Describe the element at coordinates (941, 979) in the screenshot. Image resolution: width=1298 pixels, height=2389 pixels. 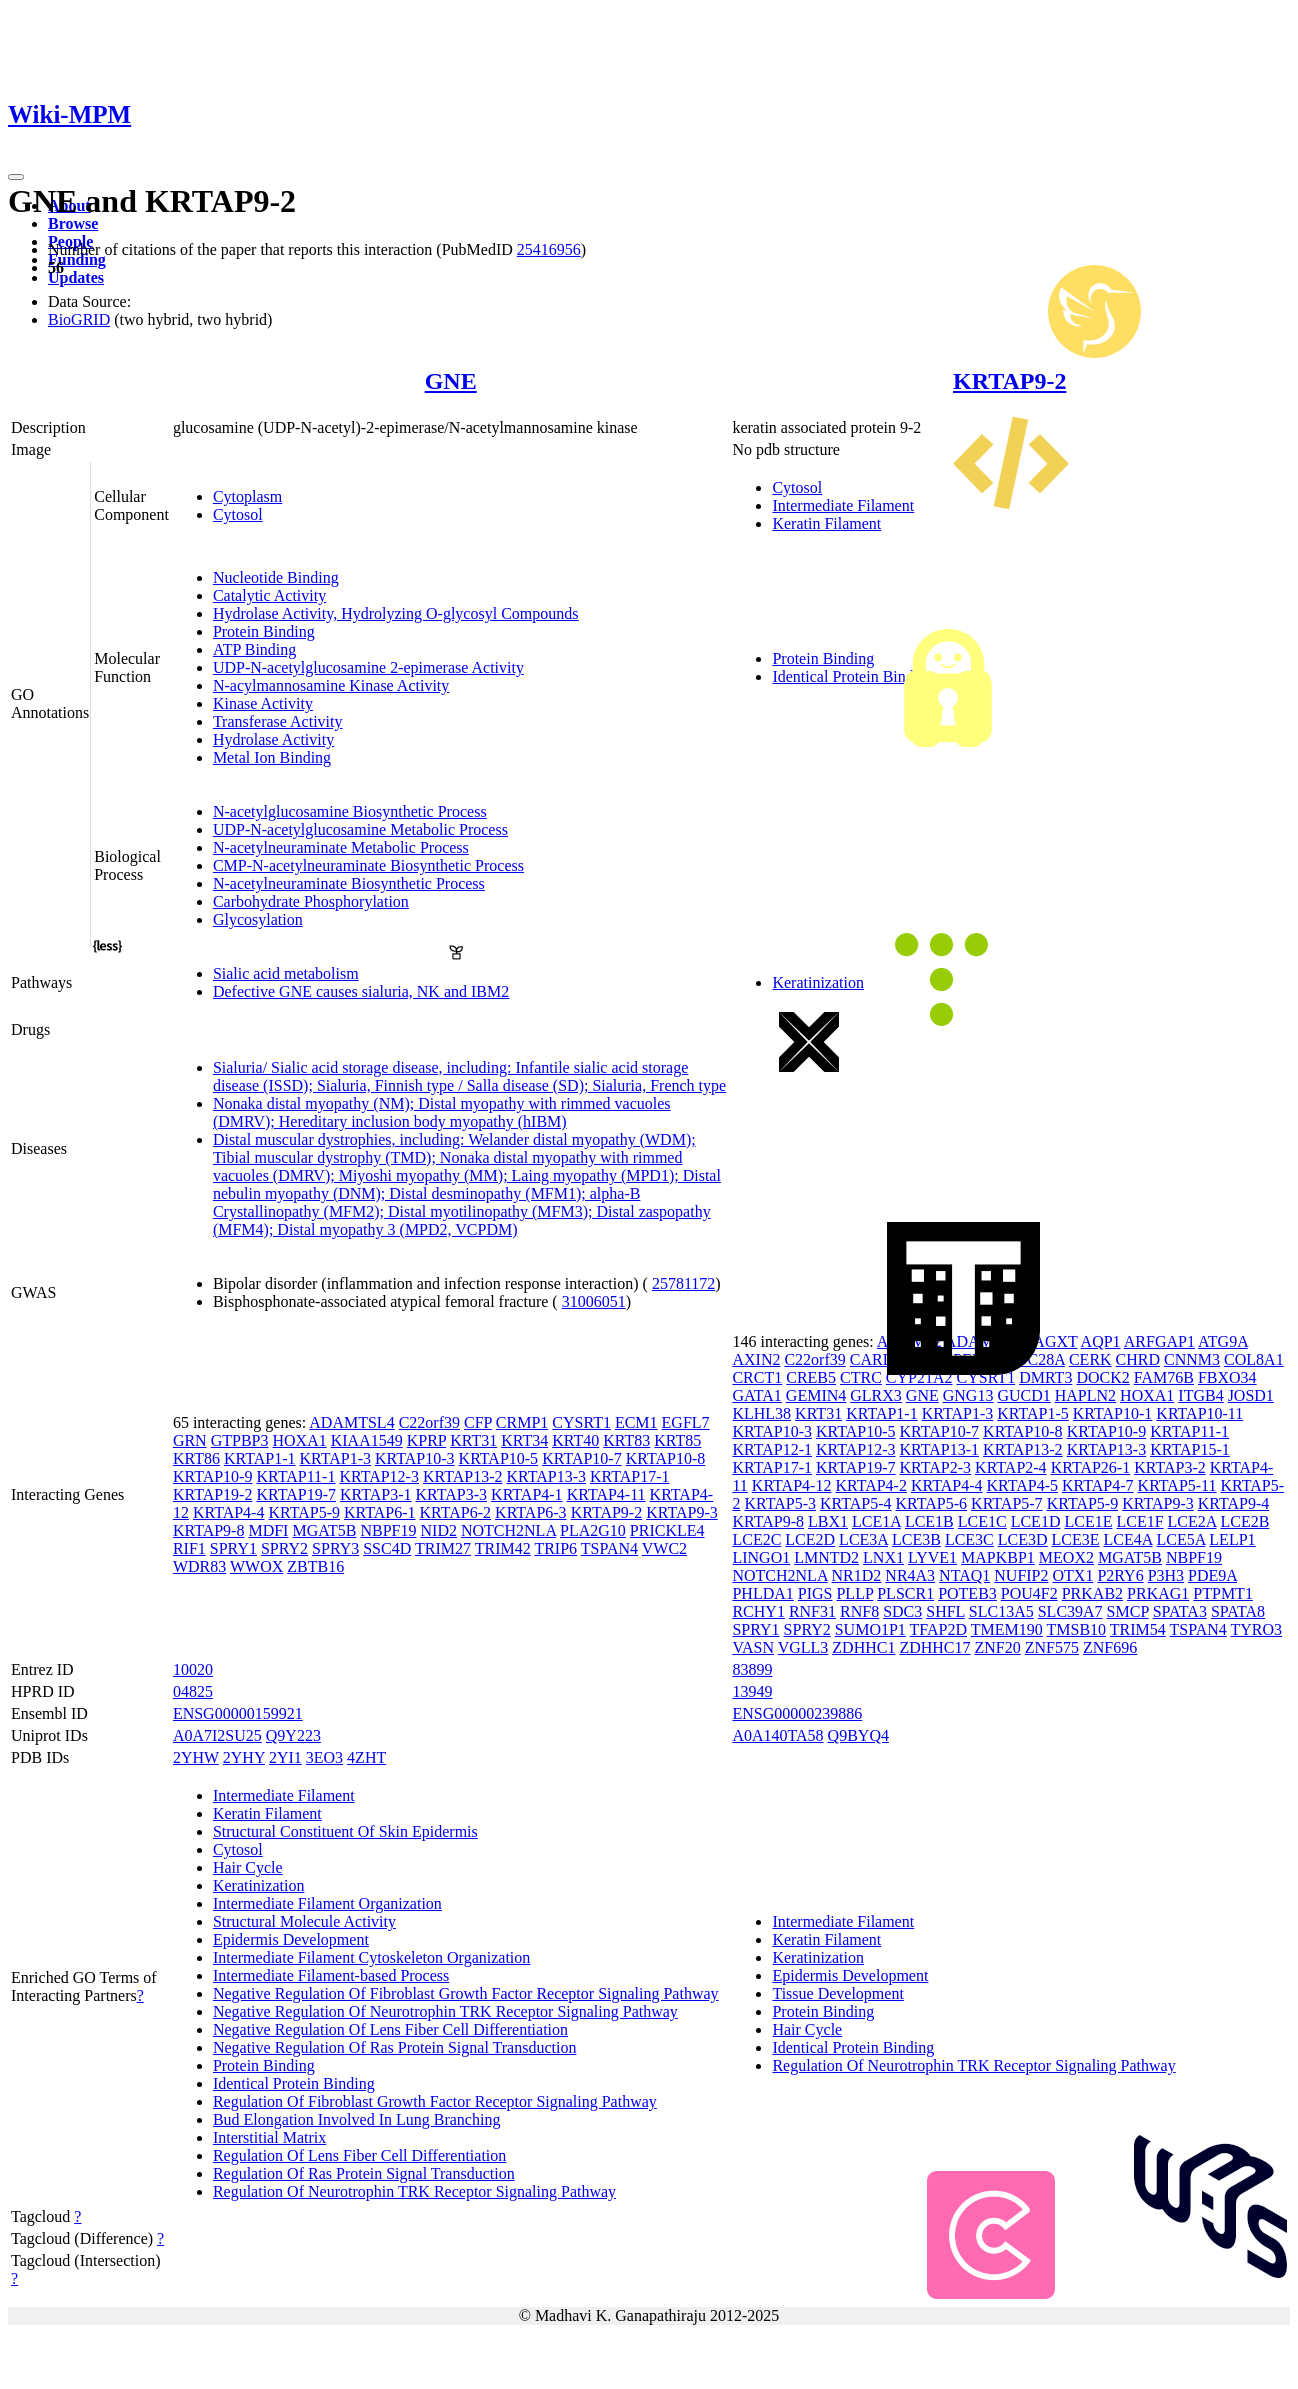
I see `visit tistory blog platform` at that location.